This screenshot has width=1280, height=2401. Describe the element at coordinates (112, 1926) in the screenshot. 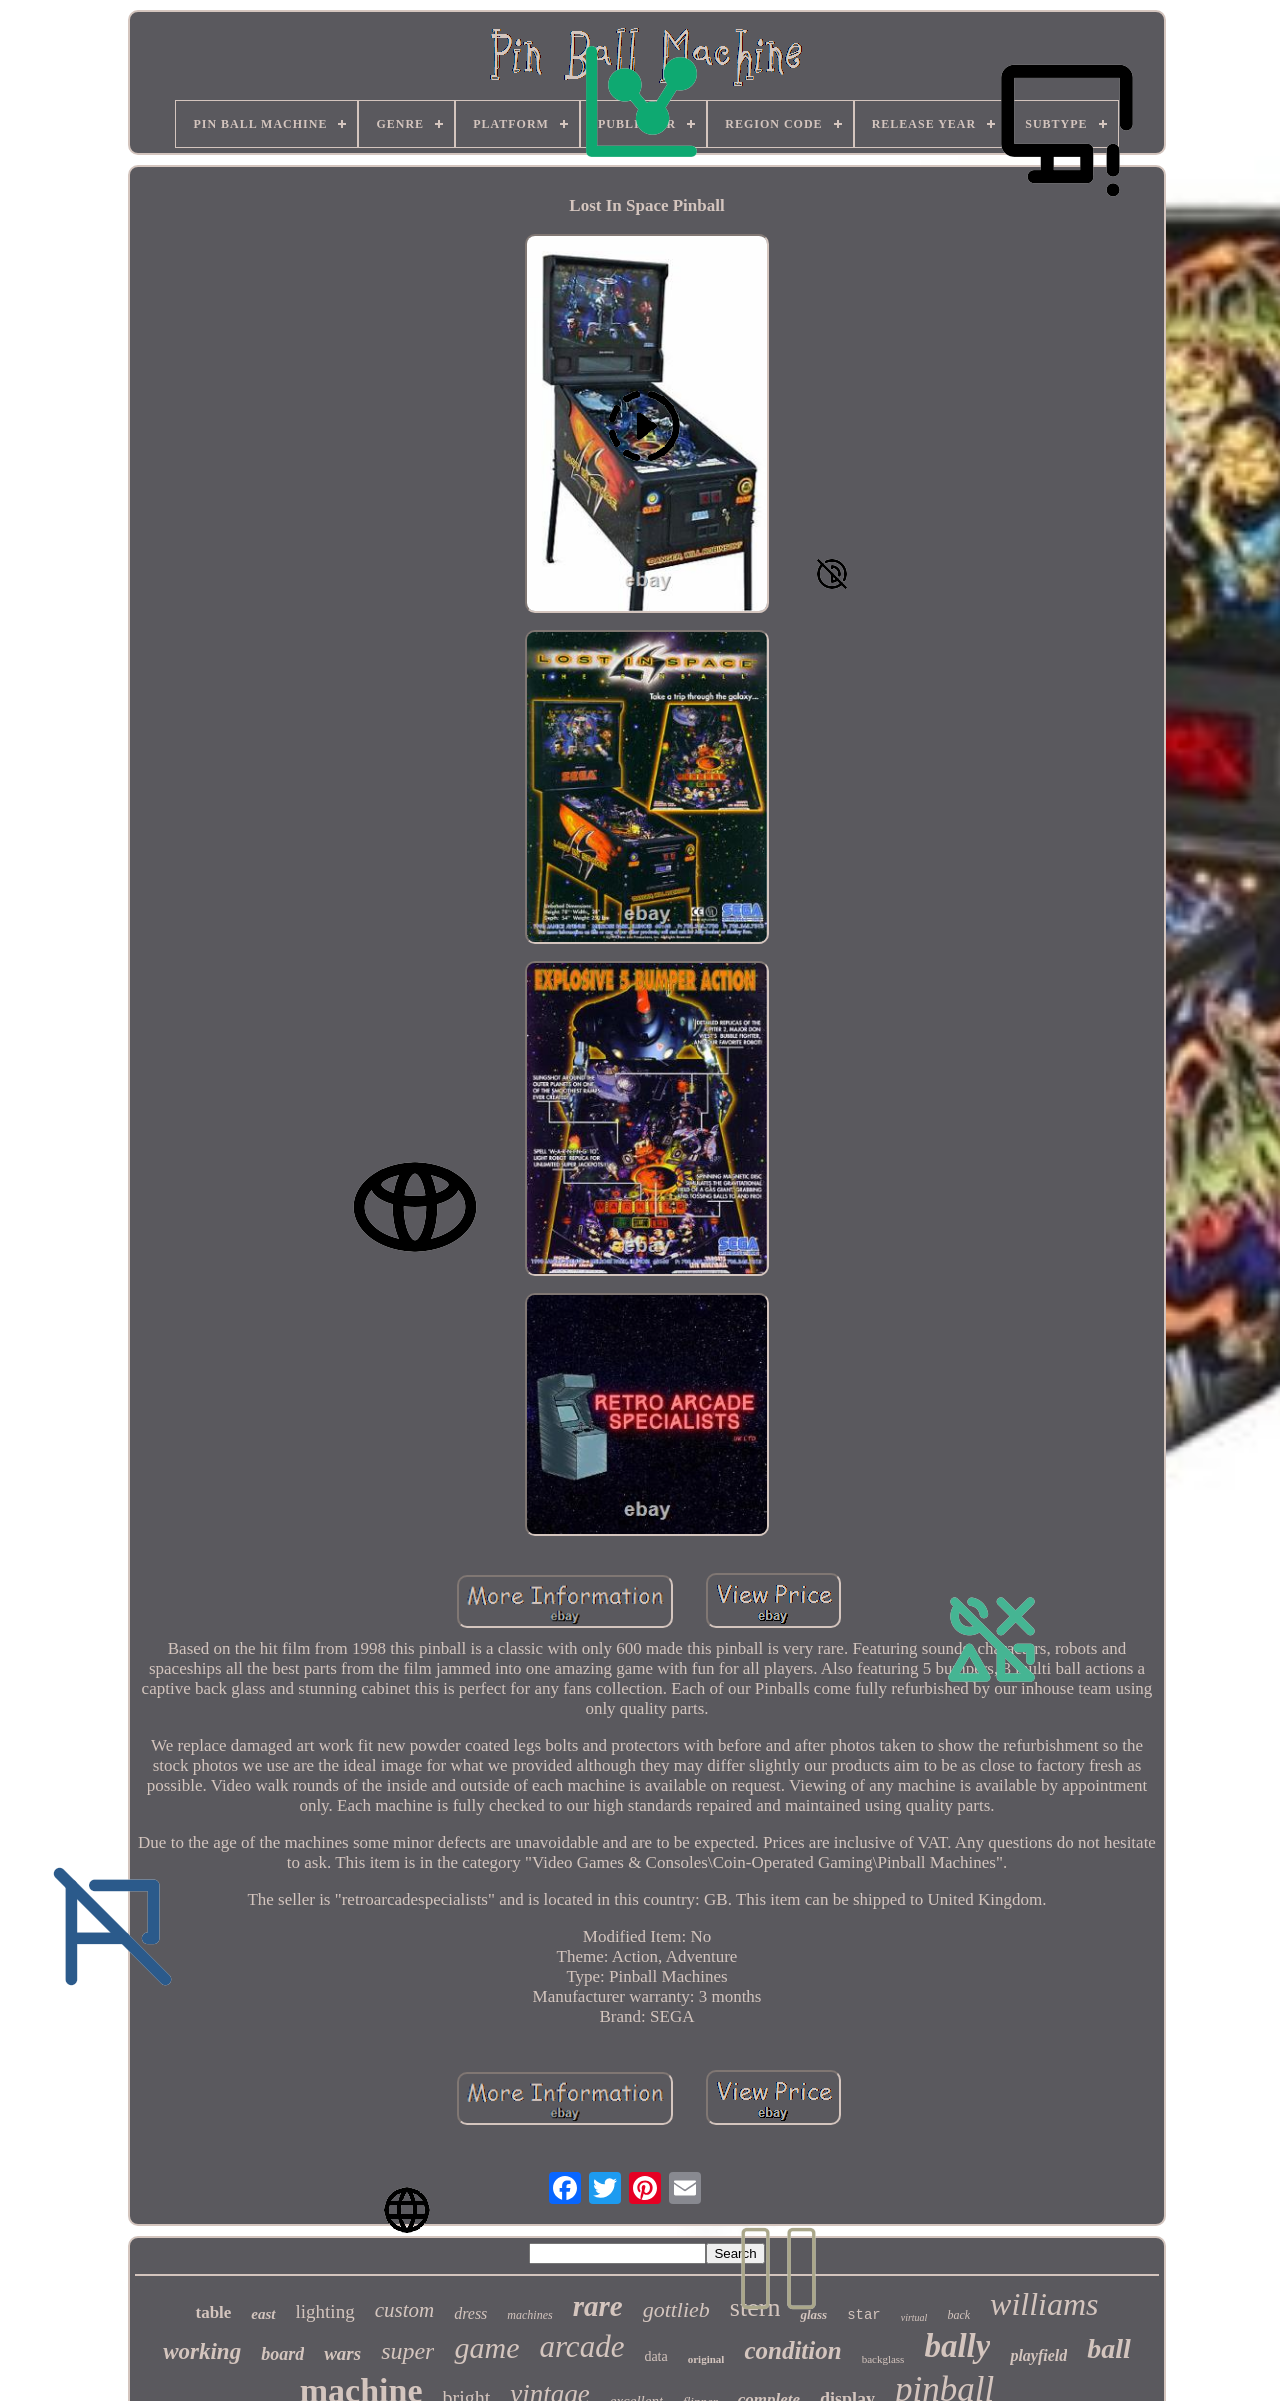

I see `disable or turn off flag notifications` at that location.